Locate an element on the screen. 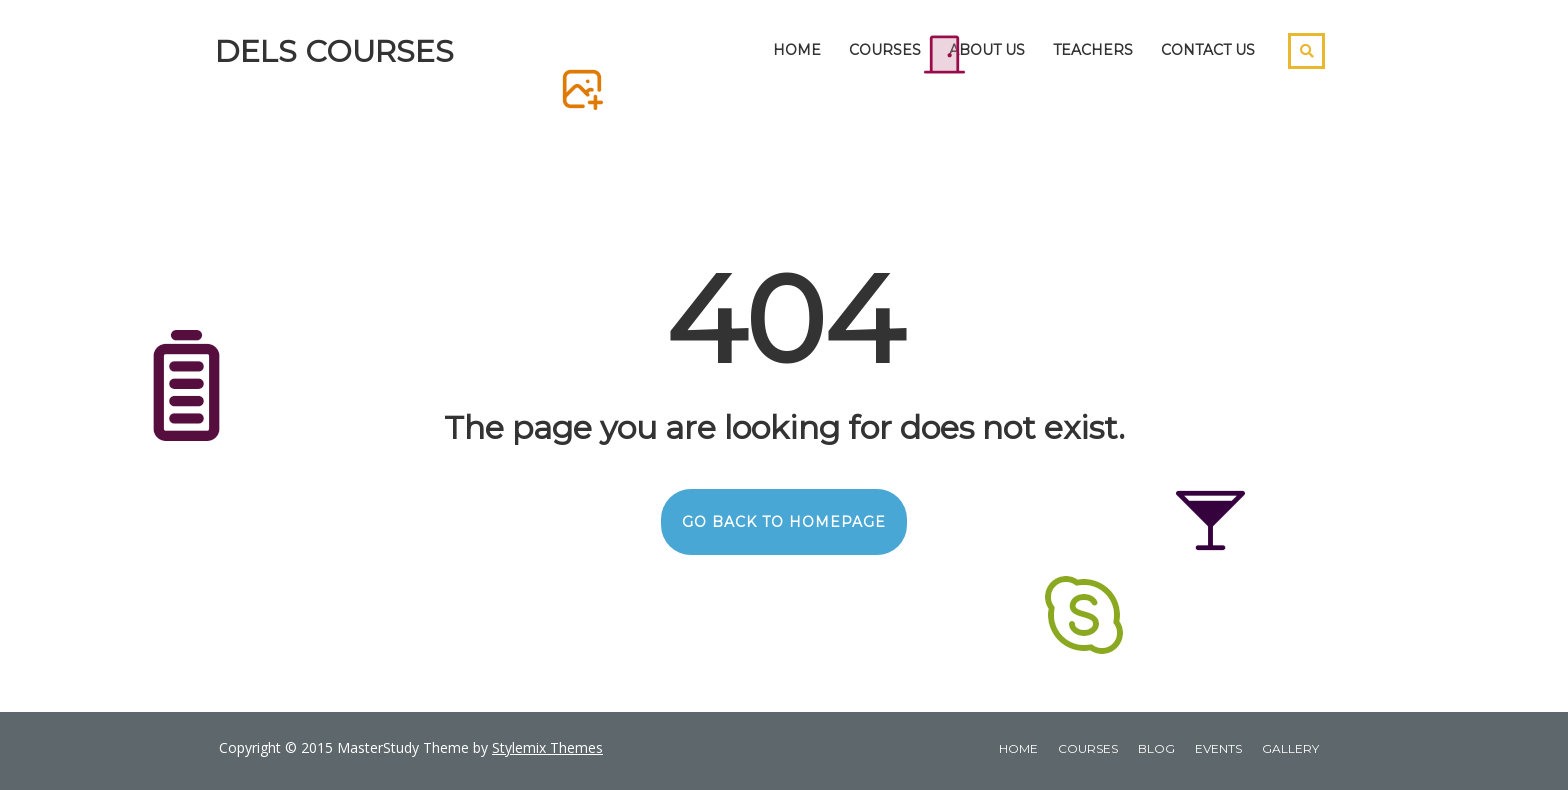 The width and height of the screenshot is (1568, 790). indicates battery is fully charged is located at coordinates (186, 385).